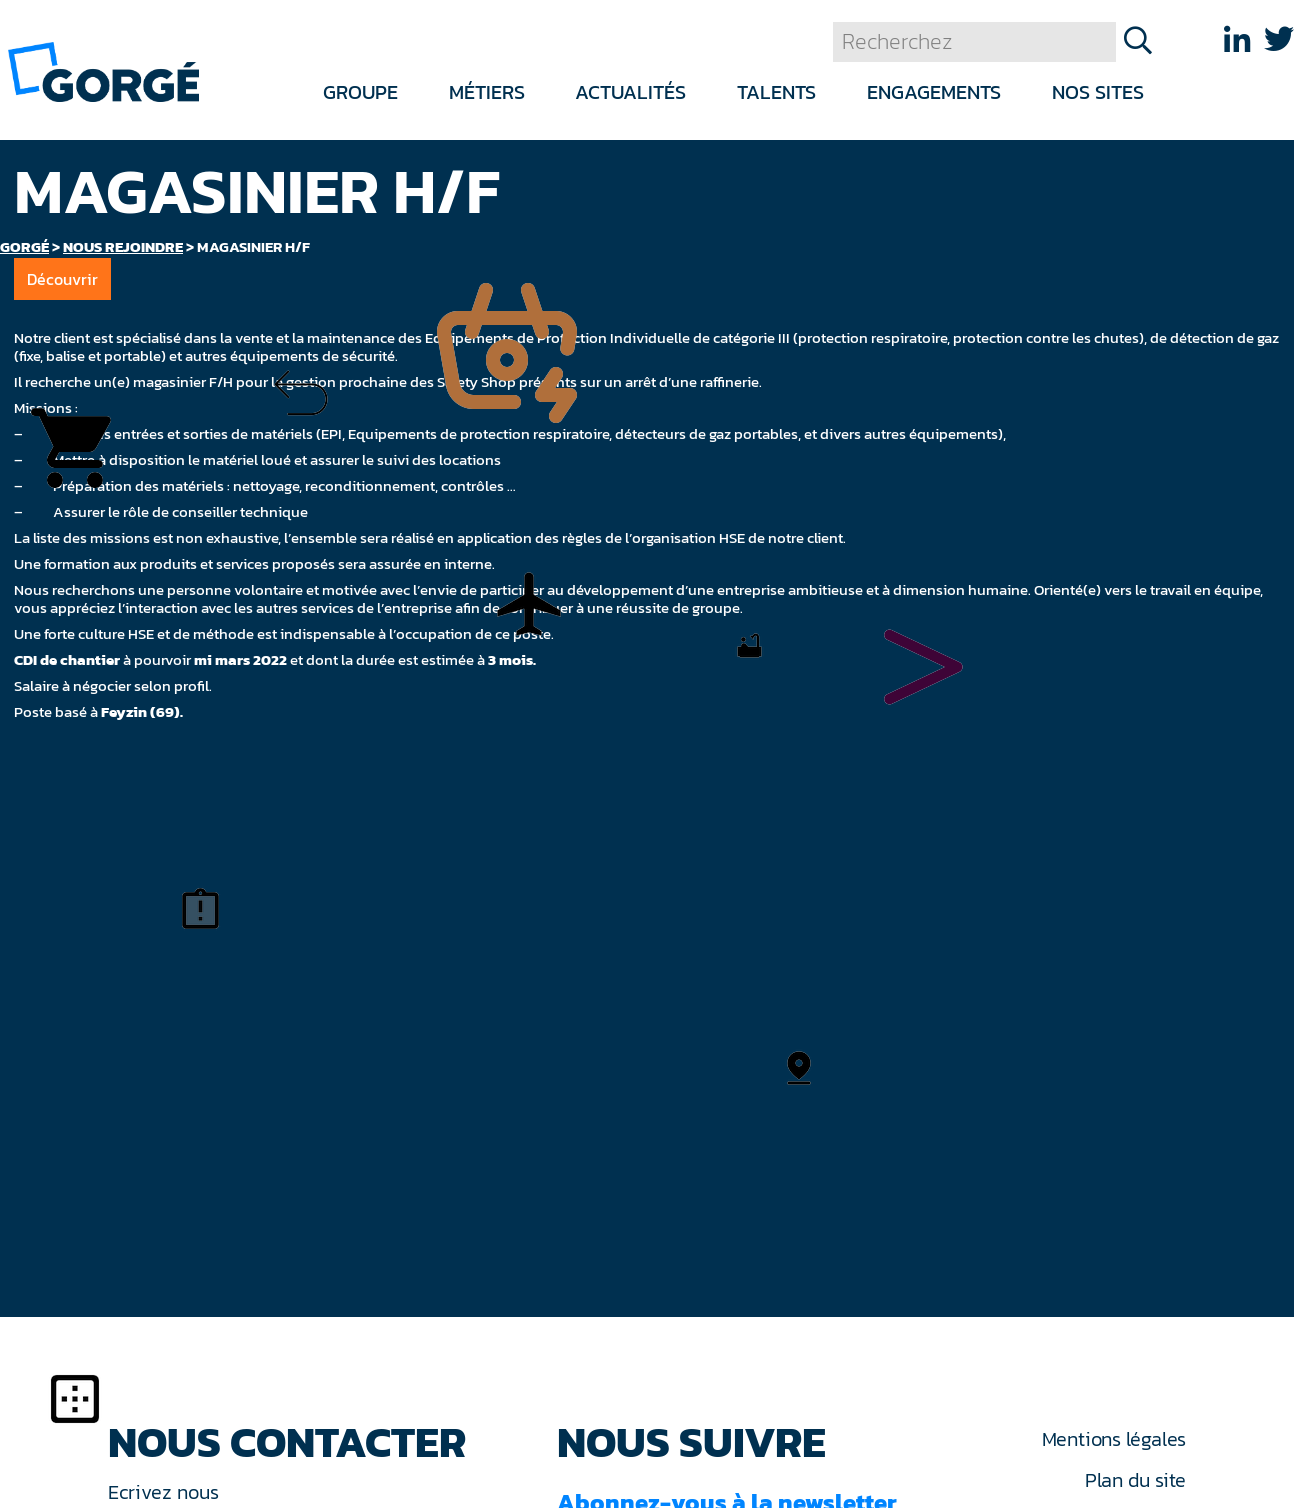 The width and height of the screenshot is (1294, 1508). Describe the element at coordinates (75, 1399) in the screenshot. I see `apply outer border to selected cells` at that location.